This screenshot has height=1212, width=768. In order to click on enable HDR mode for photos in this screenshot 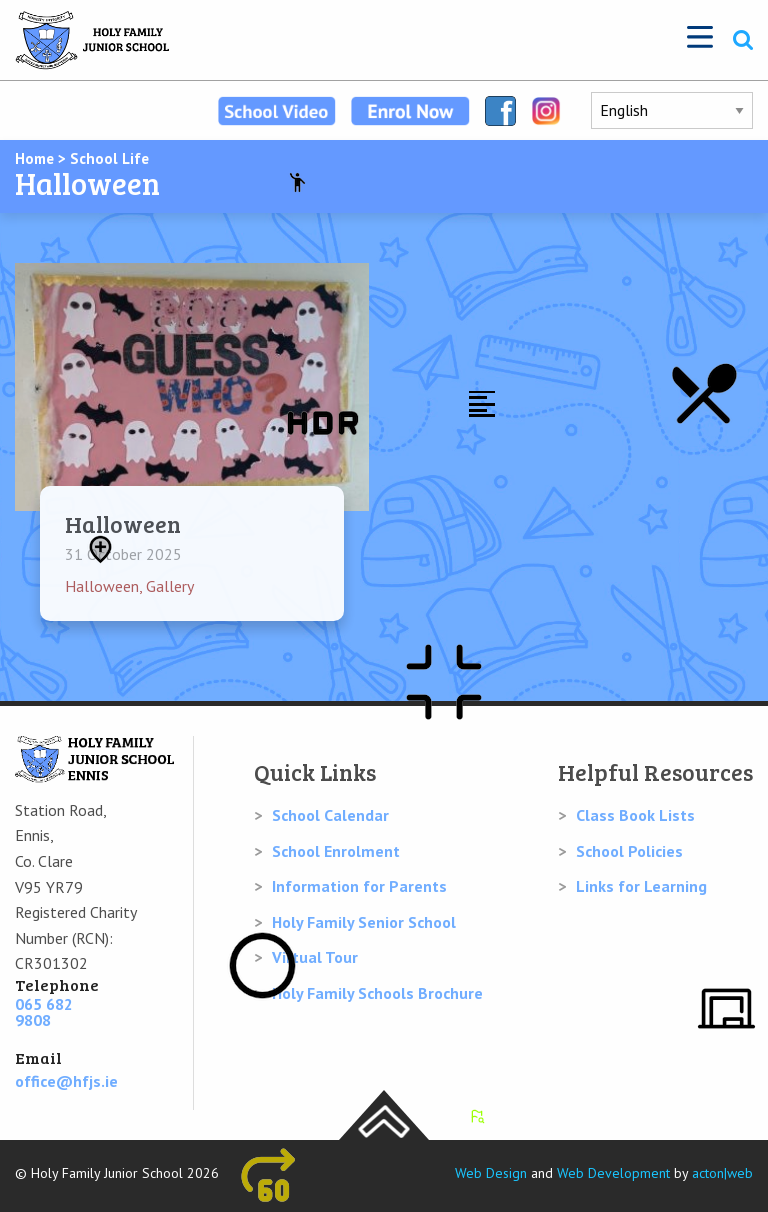, I will do `click(323, 423)`.